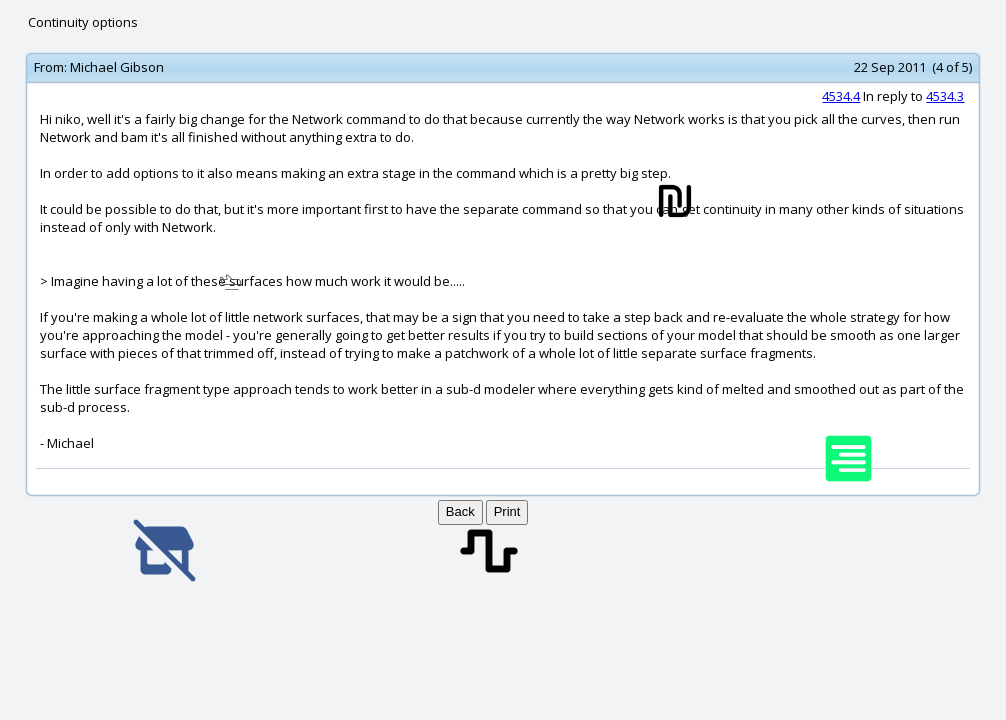  I want to click on store or shop is currently unavailable, so click(164, 550).